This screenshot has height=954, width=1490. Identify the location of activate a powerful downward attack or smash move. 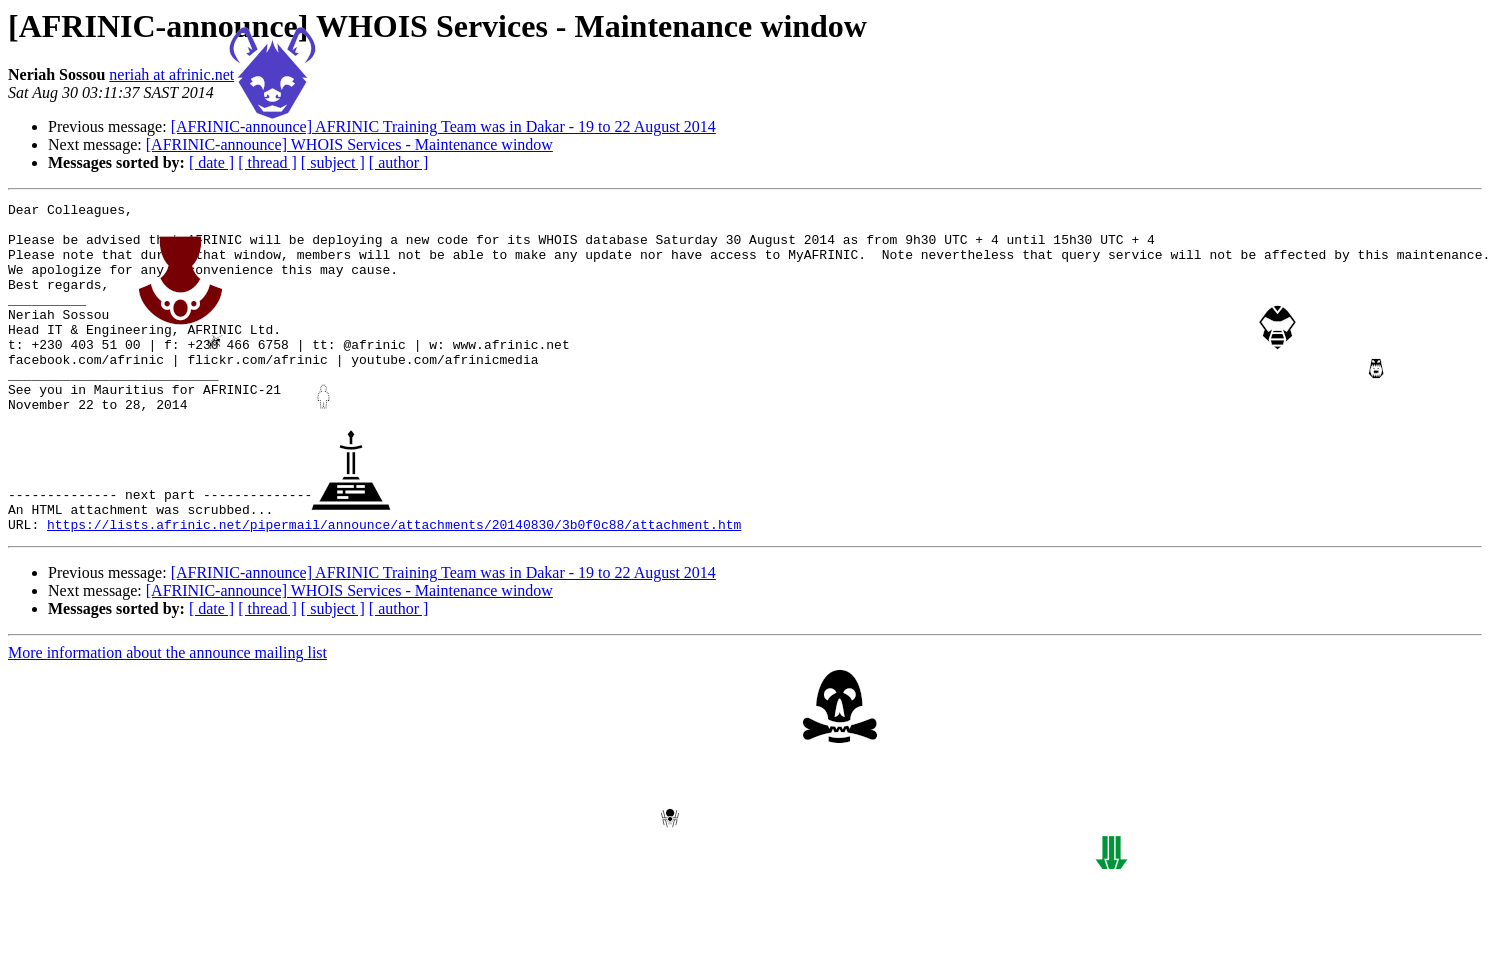
(1111, 852).